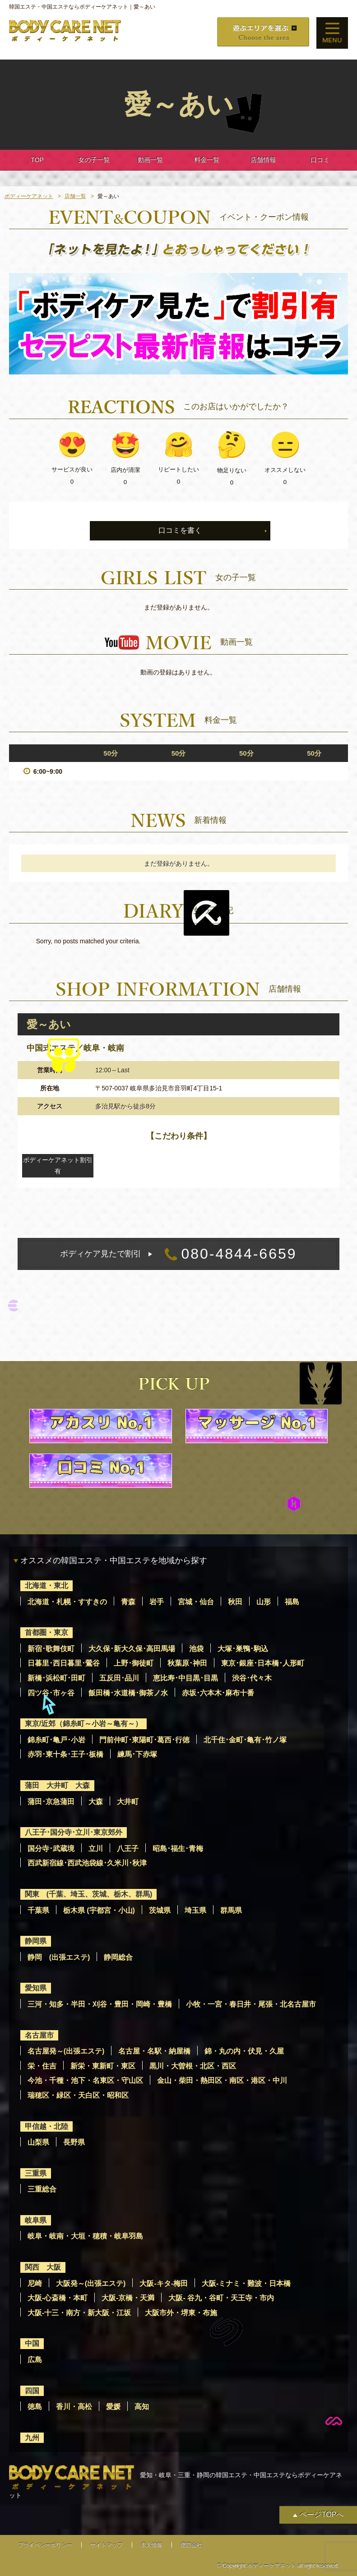 This screenshot has height=2576, width=357. What do you see at coordinates (206, 913) in the screenshot?
I see `open avira antivirus software` at bounding box center [206, 913].